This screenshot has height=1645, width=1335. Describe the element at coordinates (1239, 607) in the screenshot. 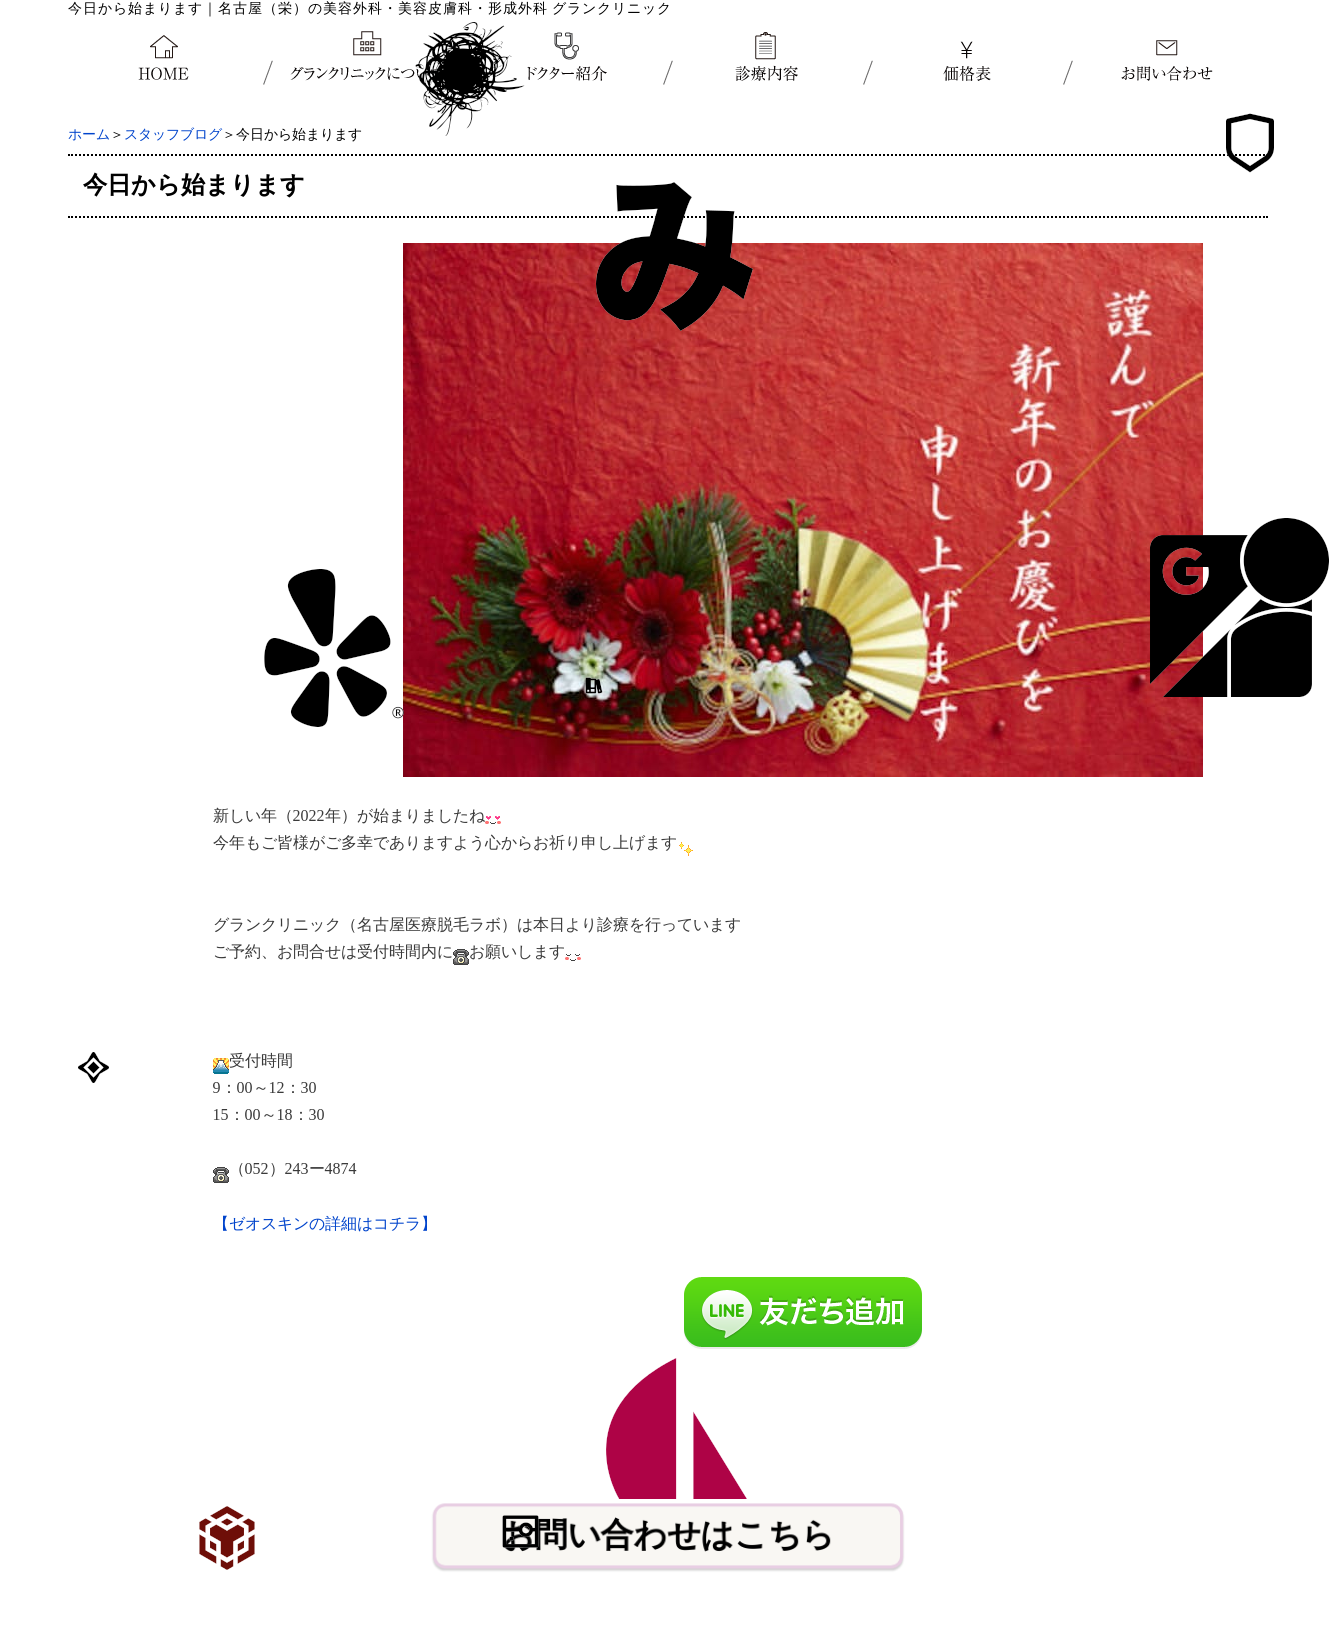

I see `open google street view` at that location.